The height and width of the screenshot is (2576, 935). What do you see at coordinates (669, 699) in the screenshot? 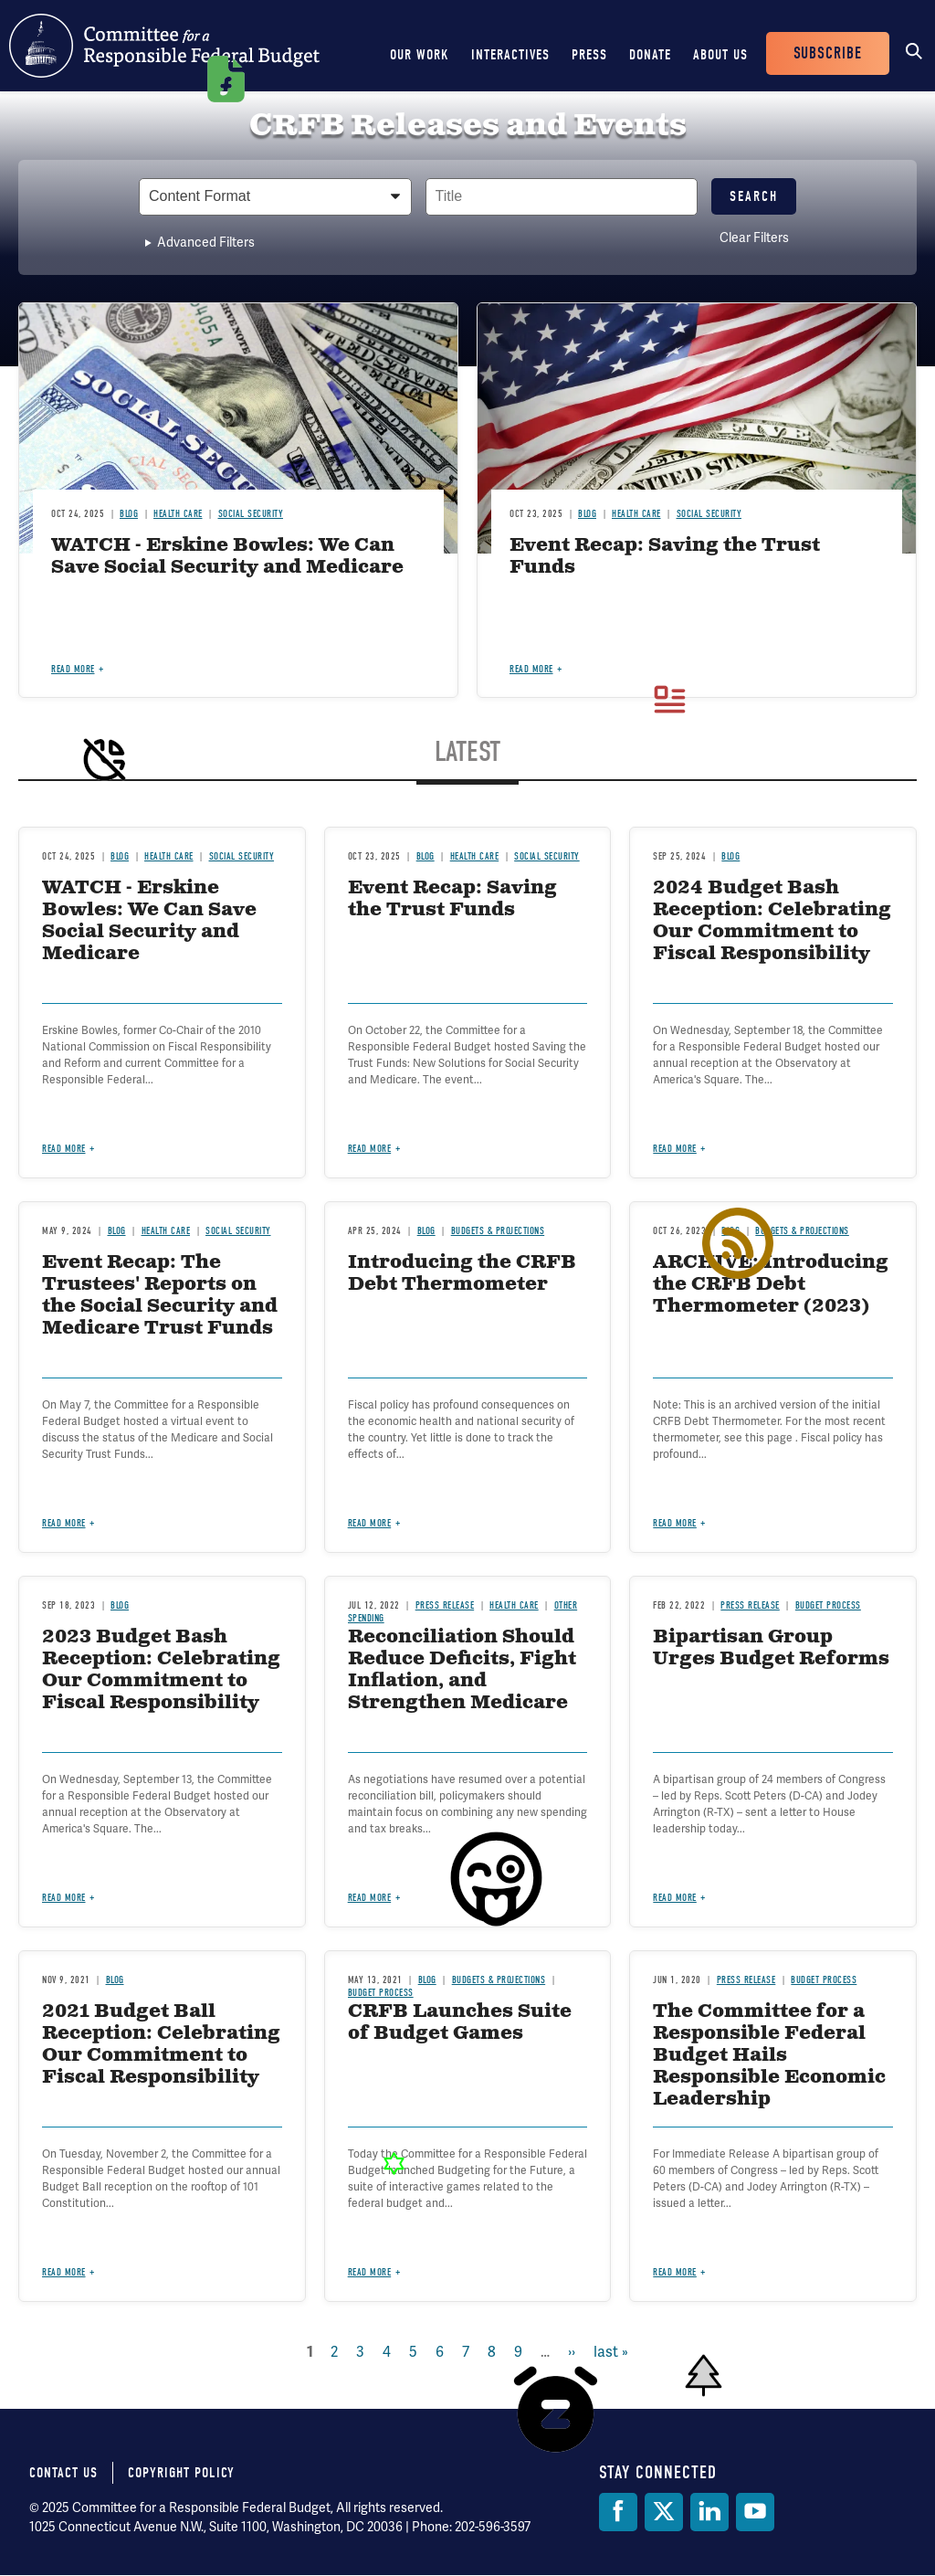
I see `align content to the left with text wrapping` at bounding box center [669, 699].